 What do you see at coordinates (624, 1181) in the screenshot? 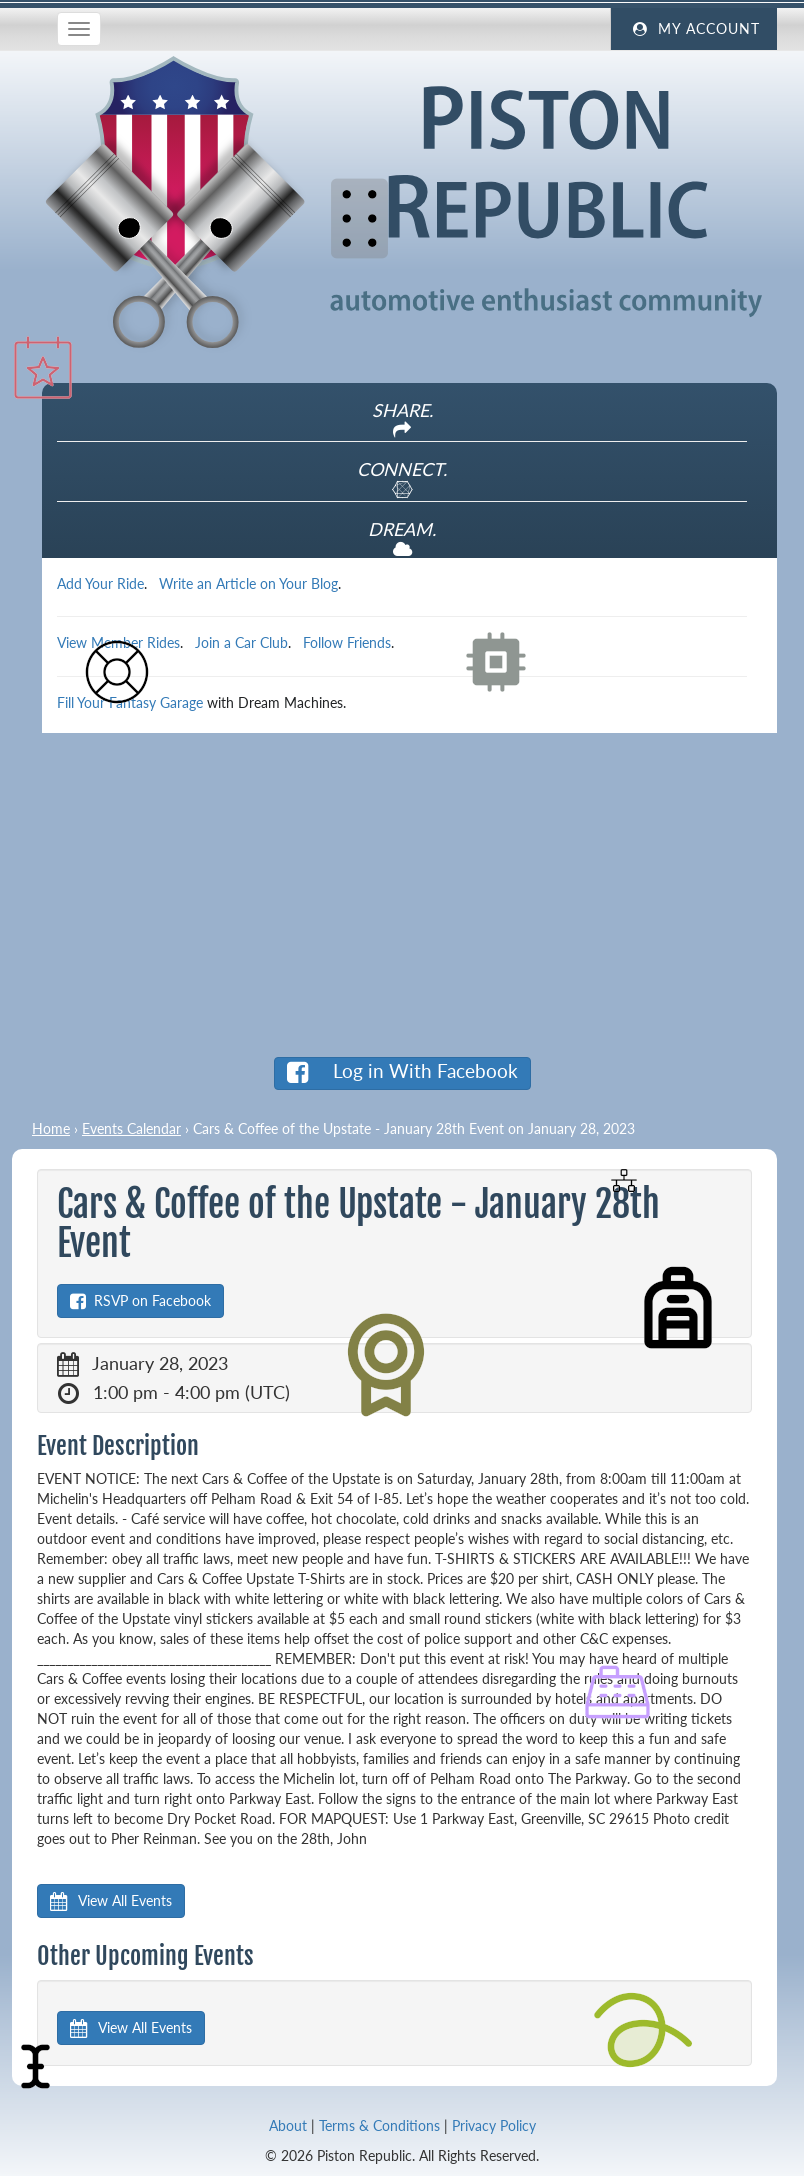
I see `view network connections` at bounding box center [624, 1181].